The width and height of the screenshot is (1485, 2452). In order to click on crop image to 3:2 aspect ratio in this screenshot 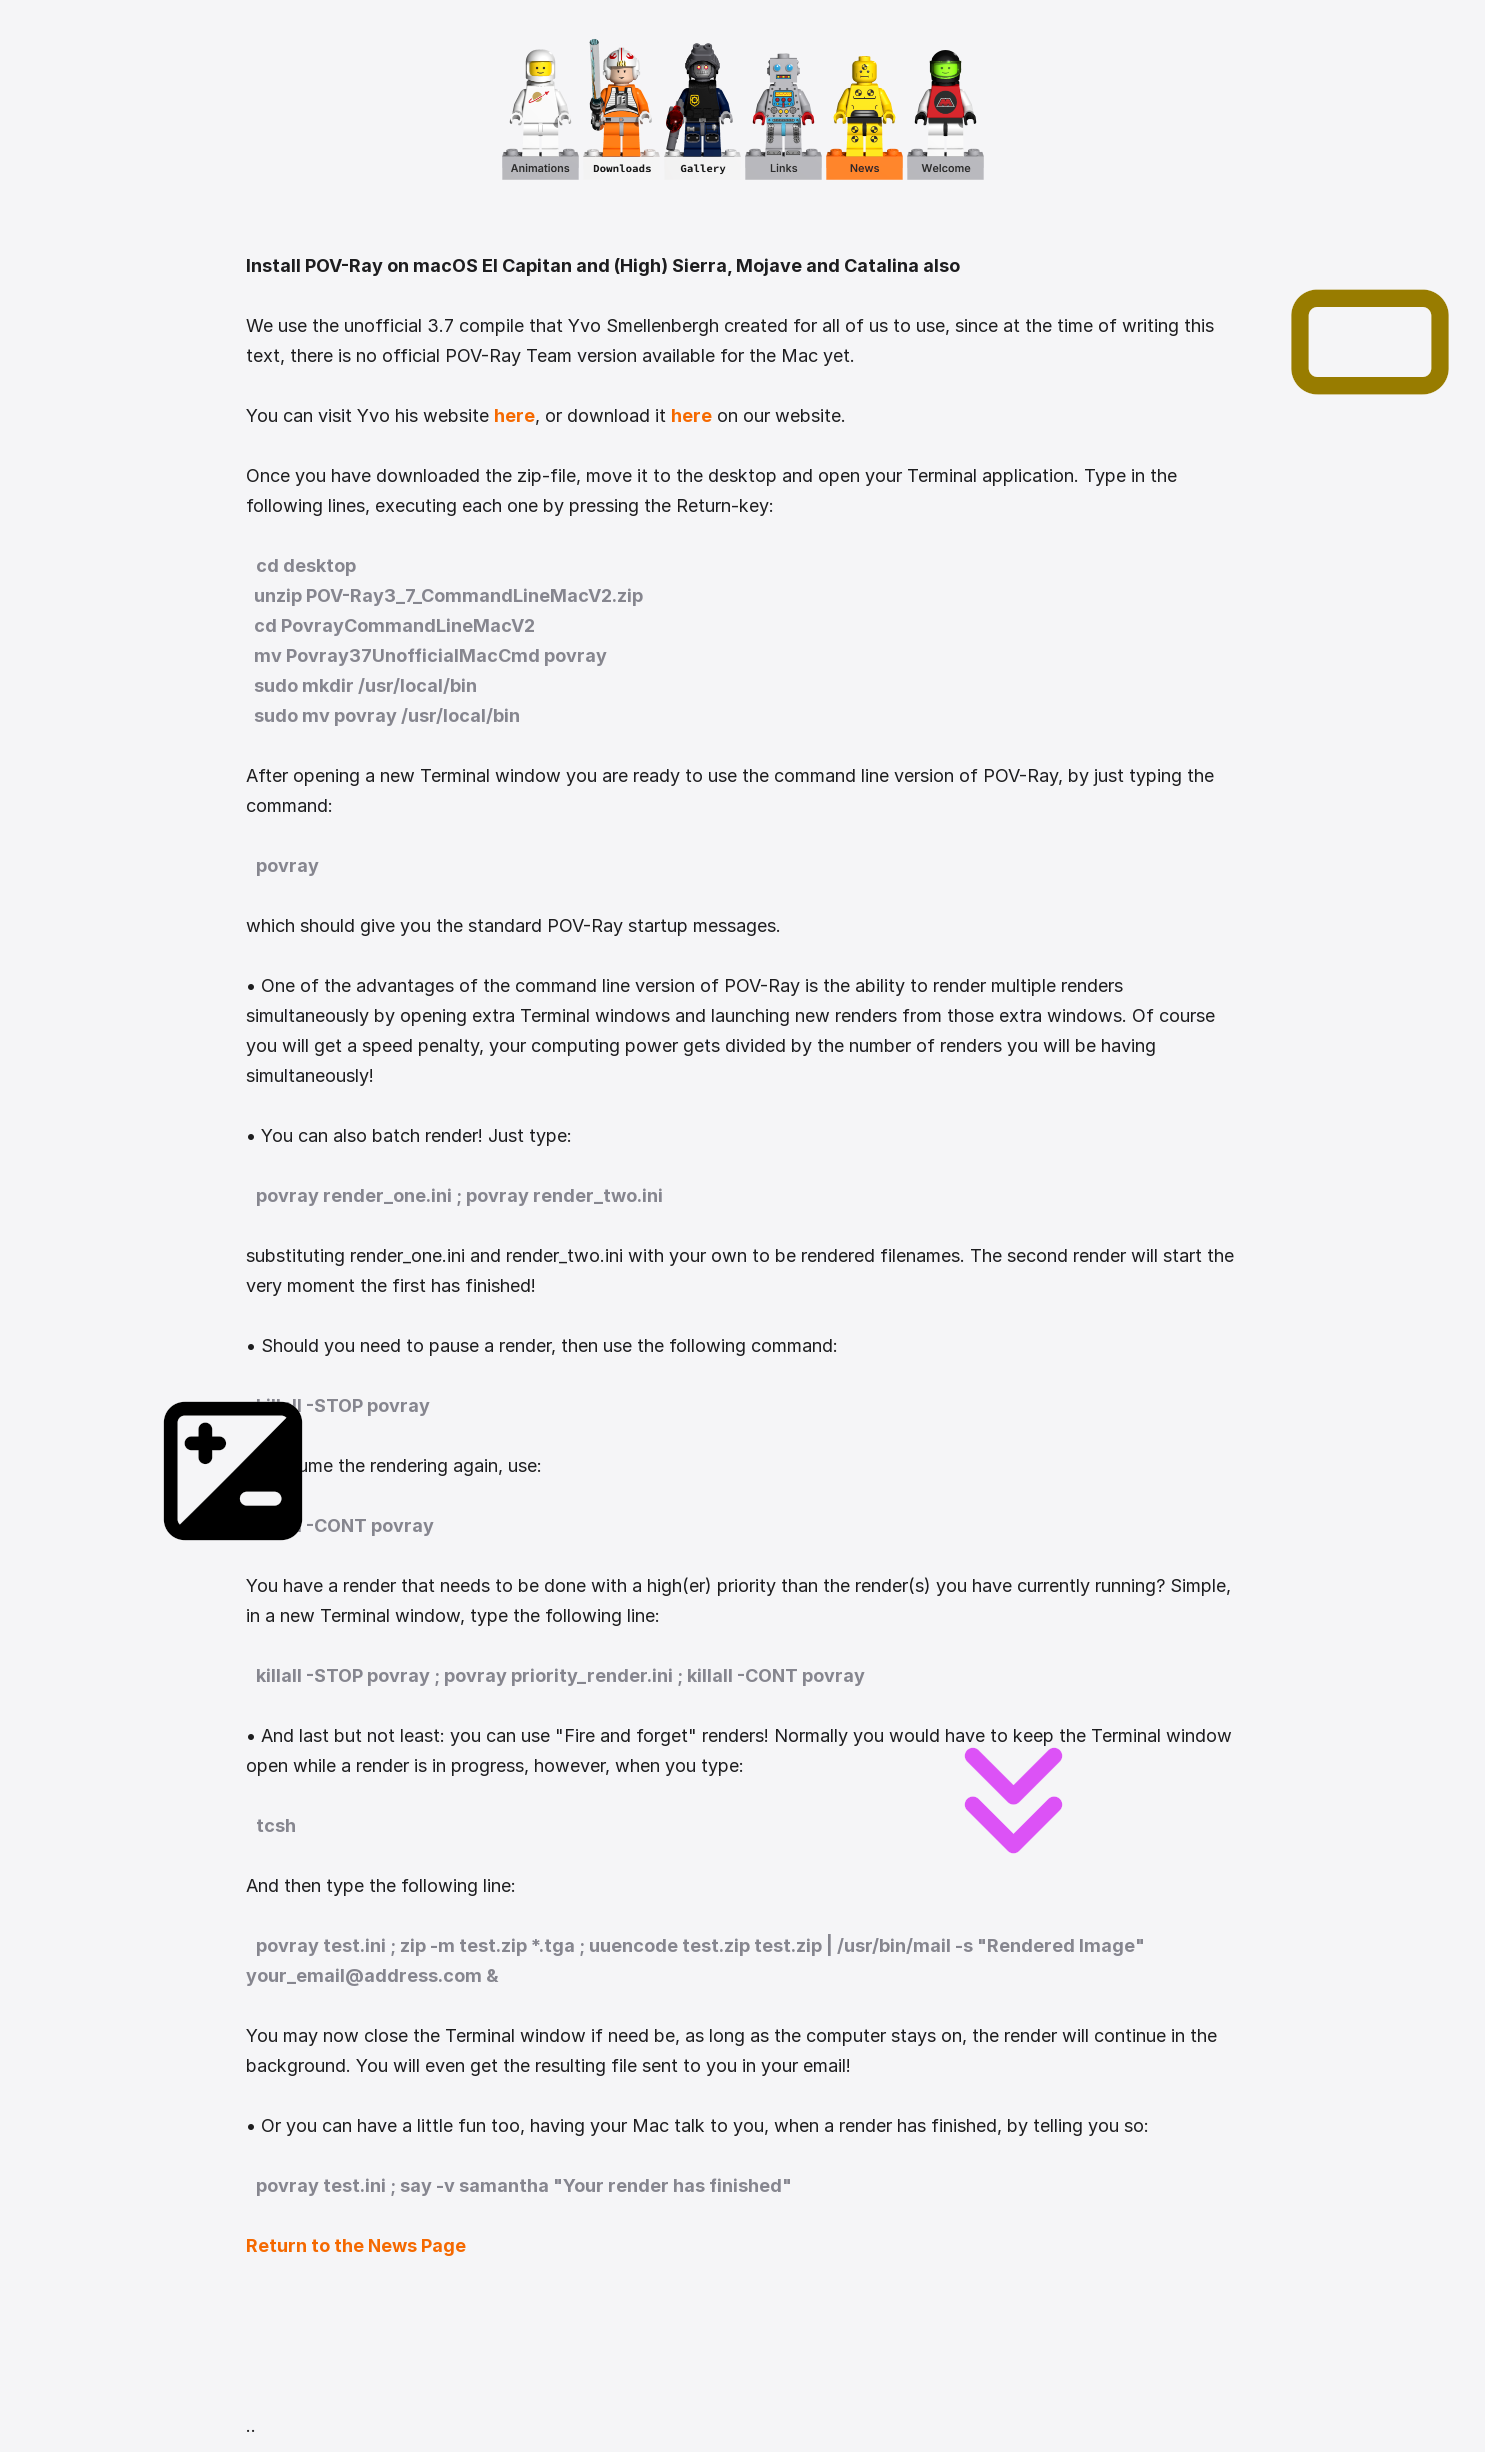, I will do `click(1370, 342)`.